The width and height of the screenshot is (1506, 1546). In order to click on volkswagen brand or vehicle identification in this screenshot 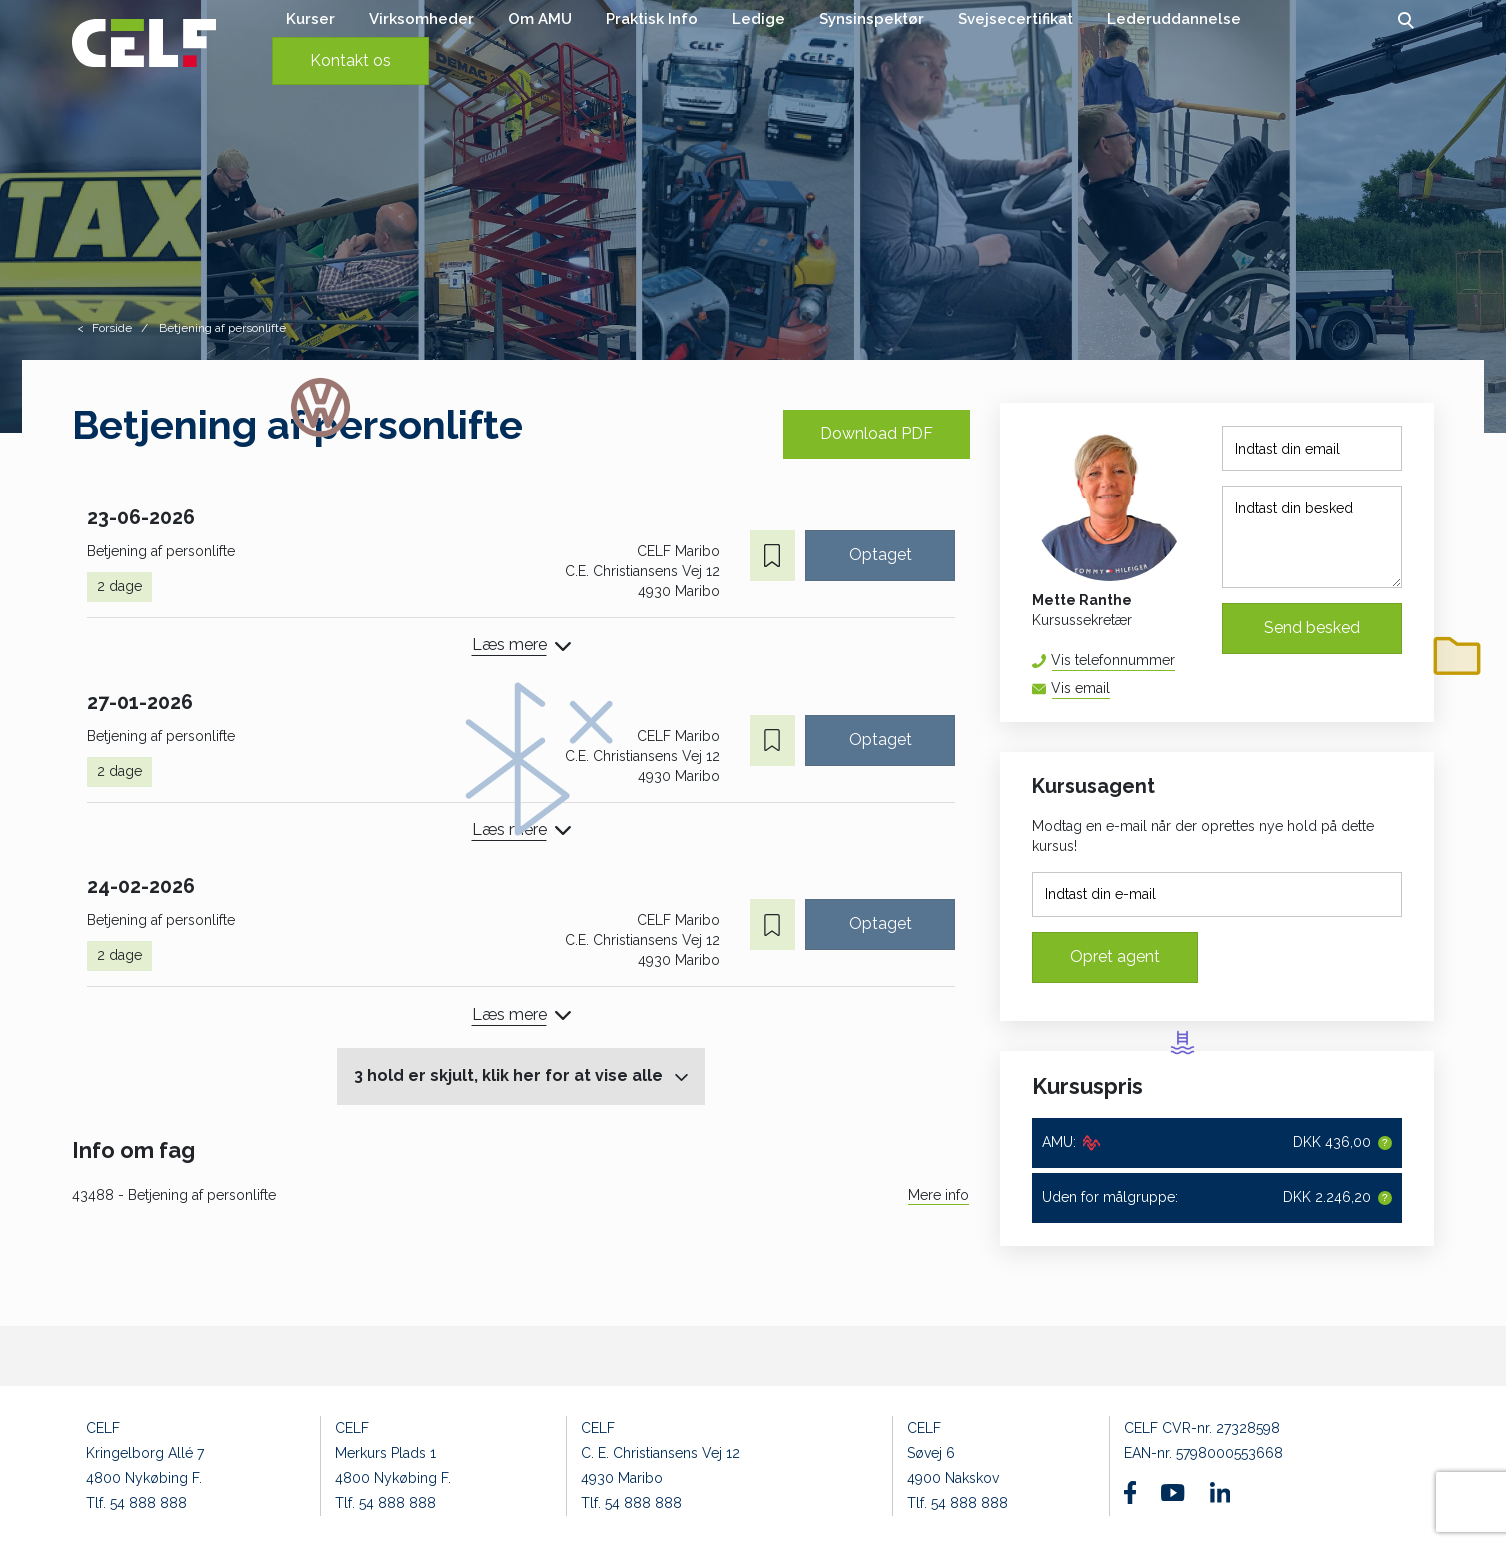, I will do `click(320, 407)`.